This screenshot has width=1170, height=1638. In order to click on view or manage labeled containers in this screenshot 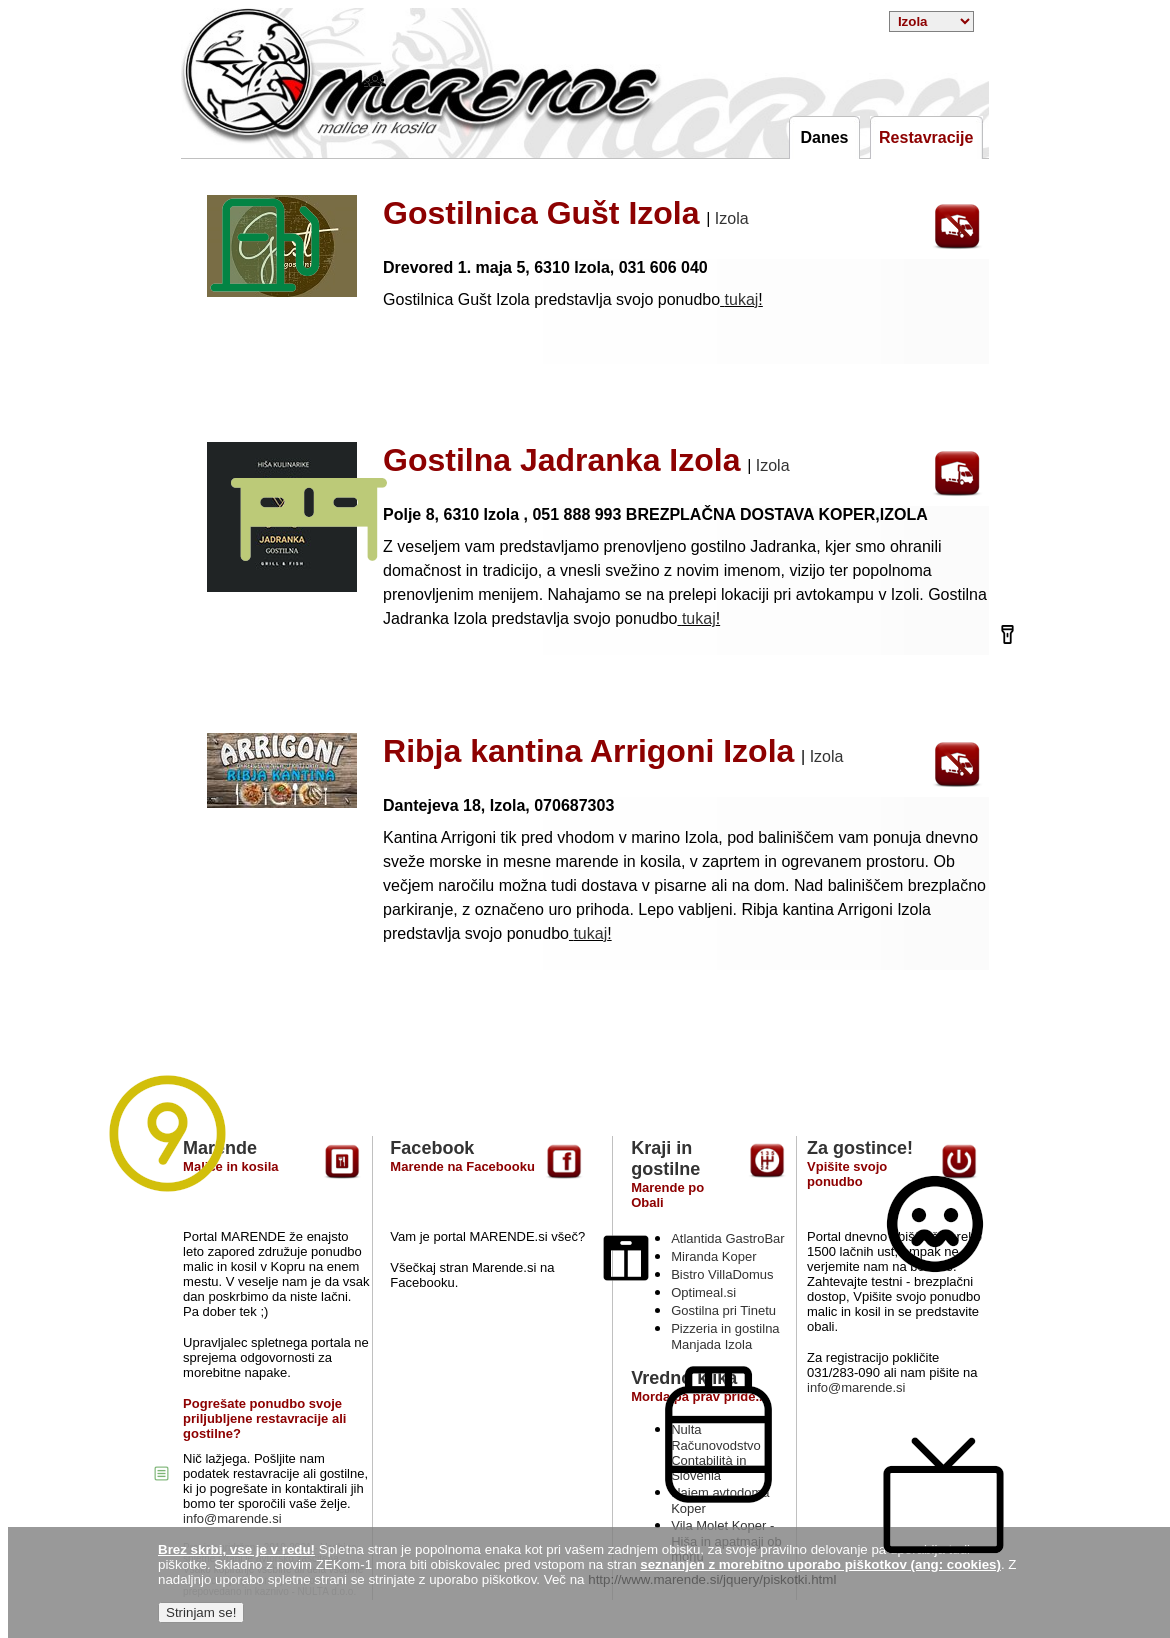, I will do `click(718, 1434)`.